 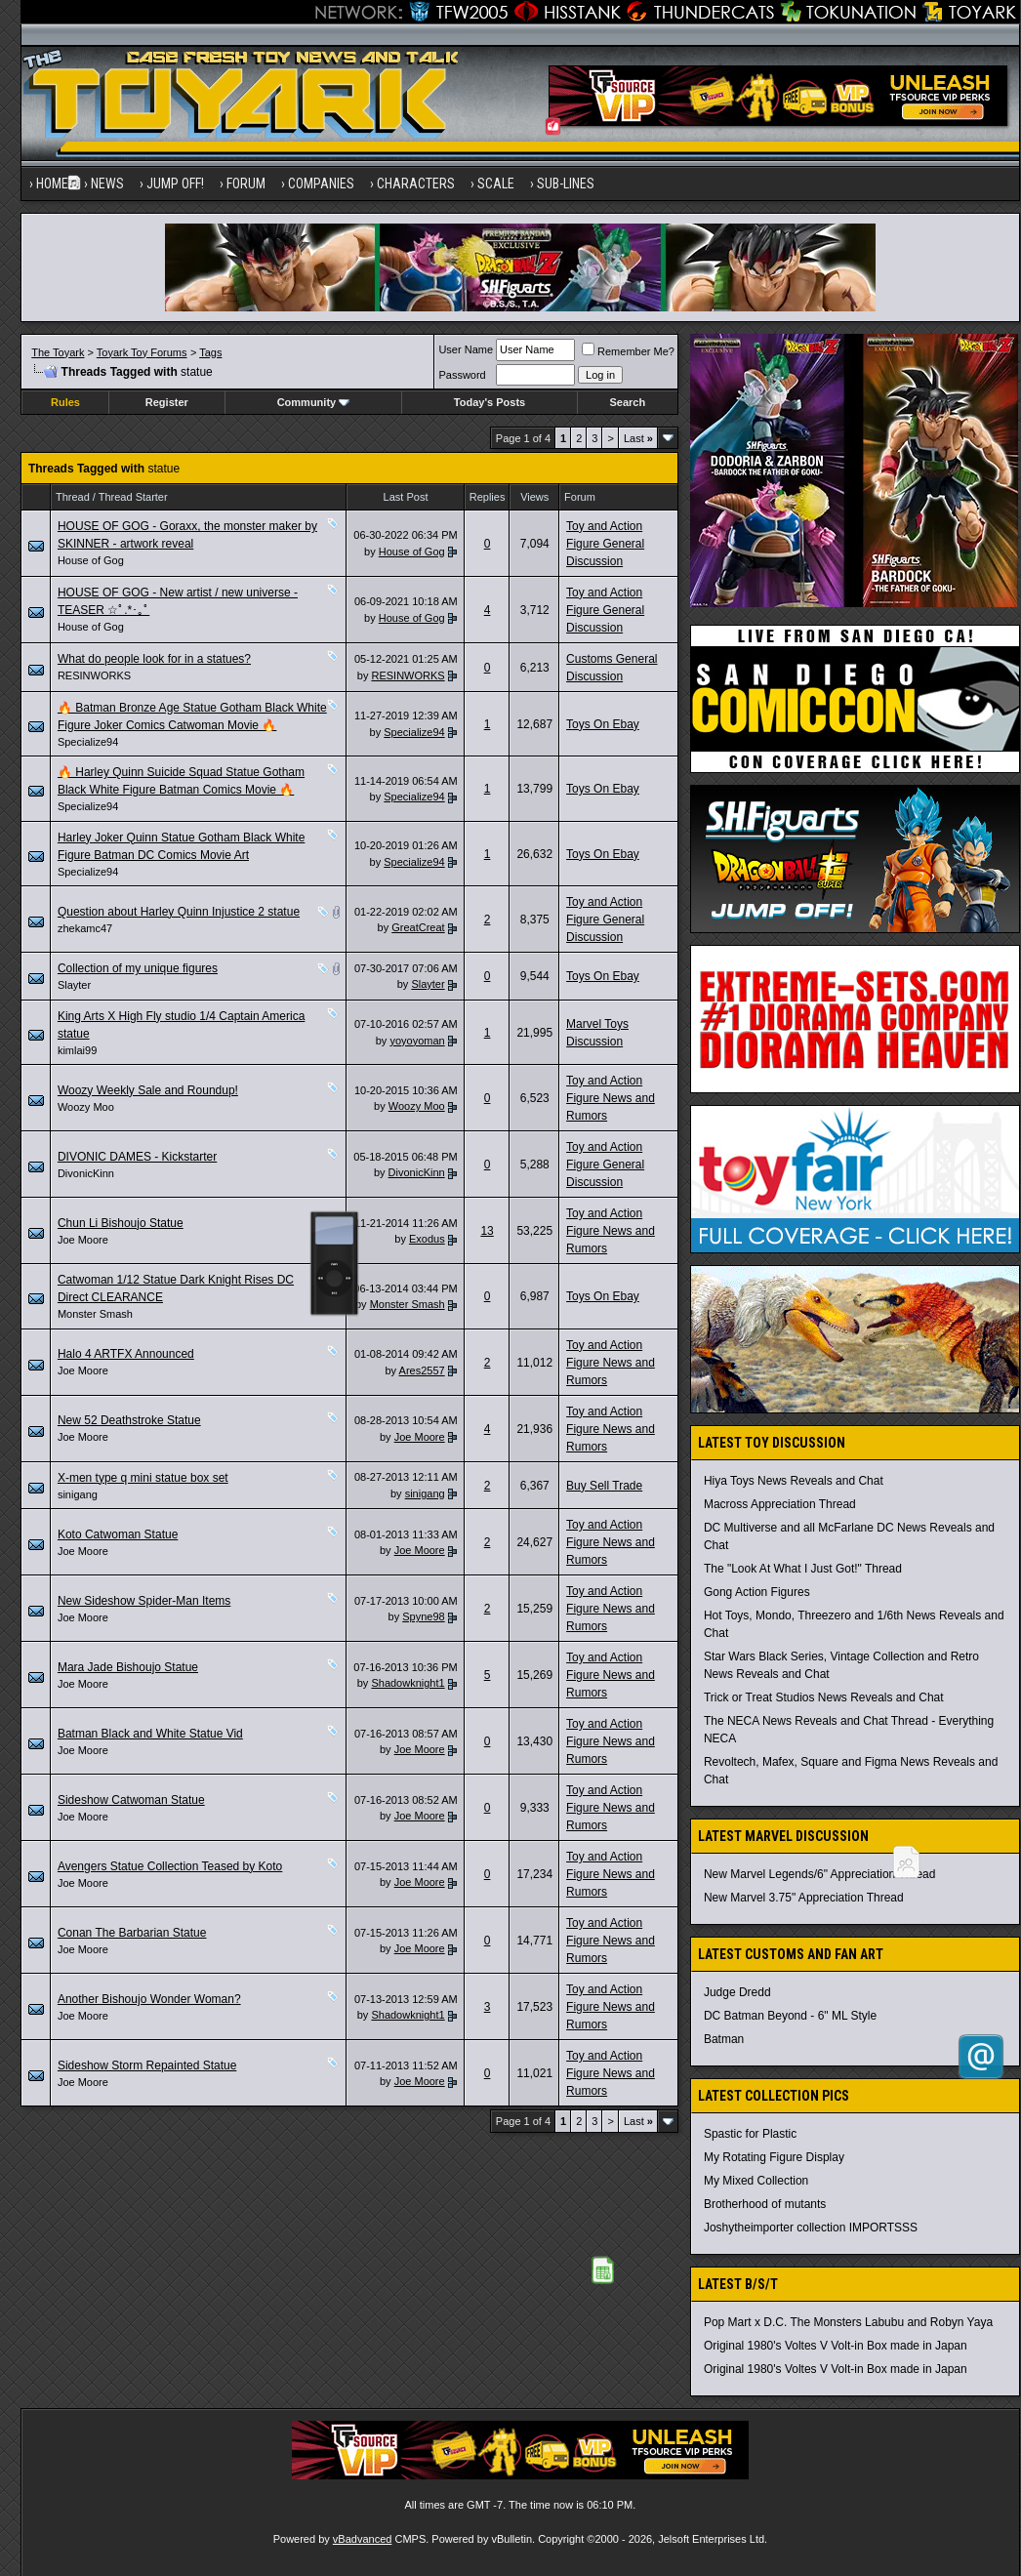 I want to click on access online accounts settings, so click(x=981, y=2057).